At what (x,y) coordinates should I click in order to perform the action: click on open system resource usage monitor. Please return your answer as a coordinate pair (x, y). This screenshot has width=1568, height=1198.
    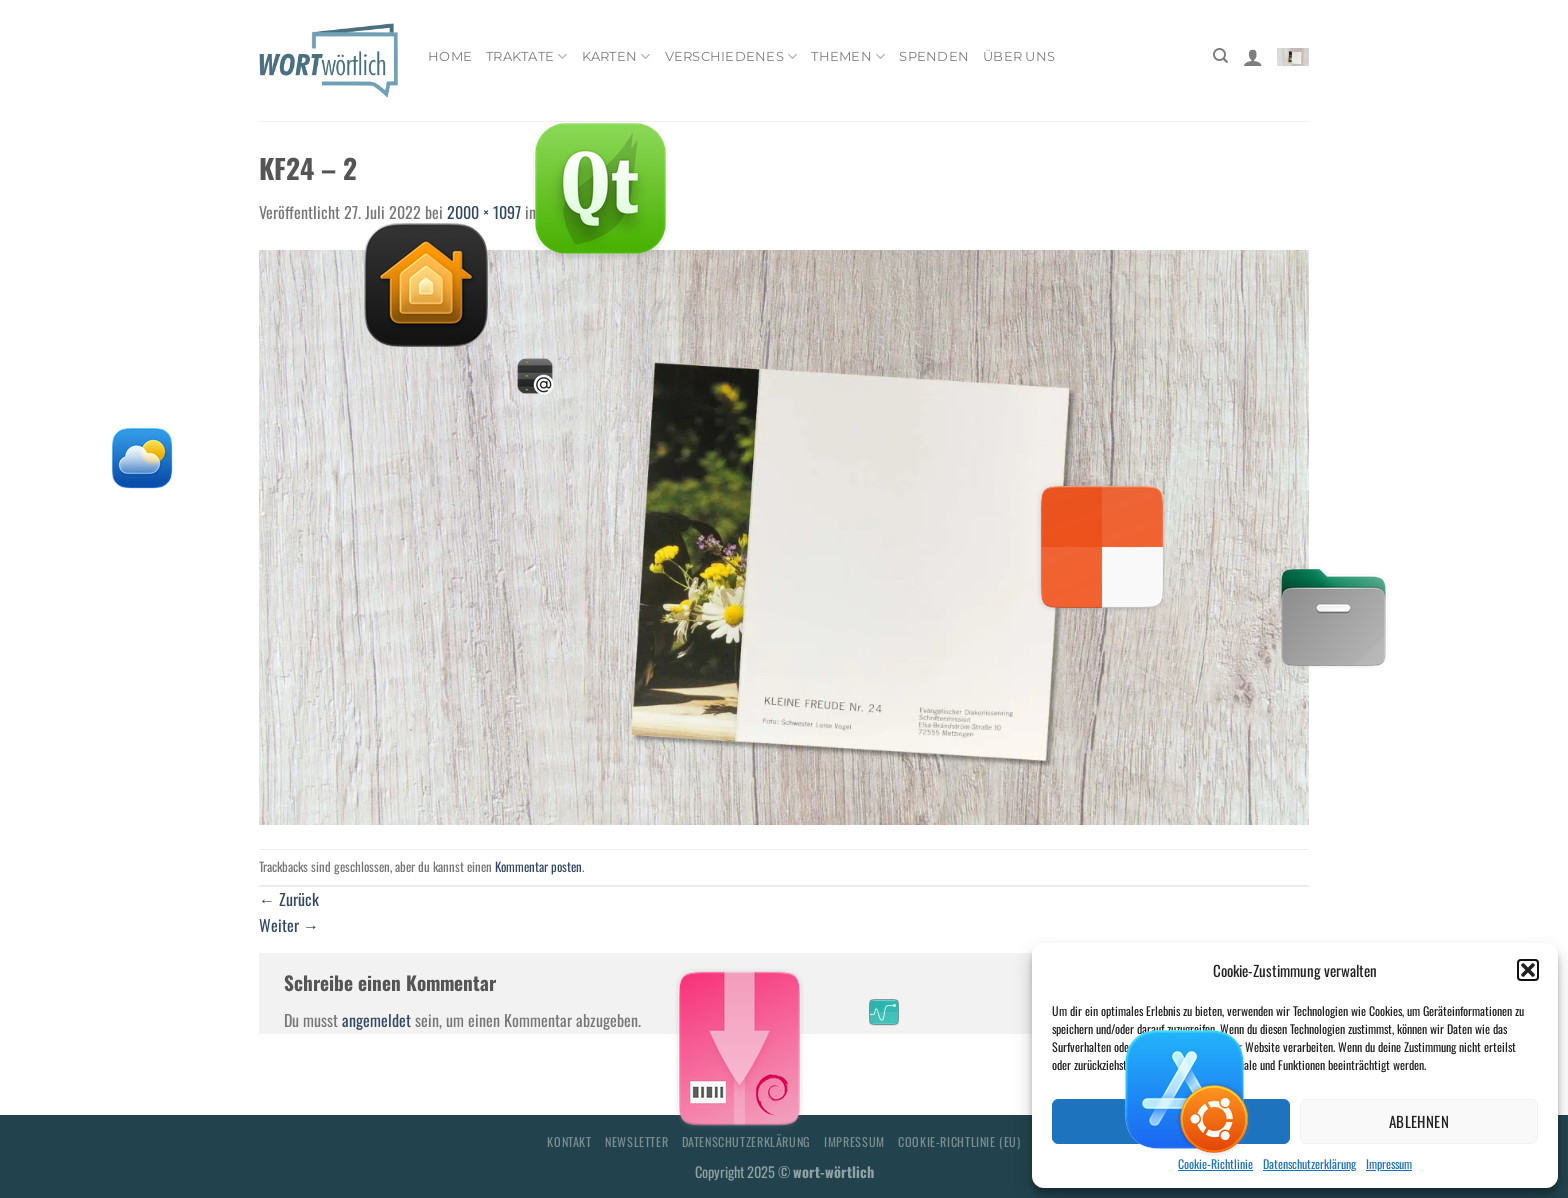
    Looking at the image, I should click on (884, 1012).